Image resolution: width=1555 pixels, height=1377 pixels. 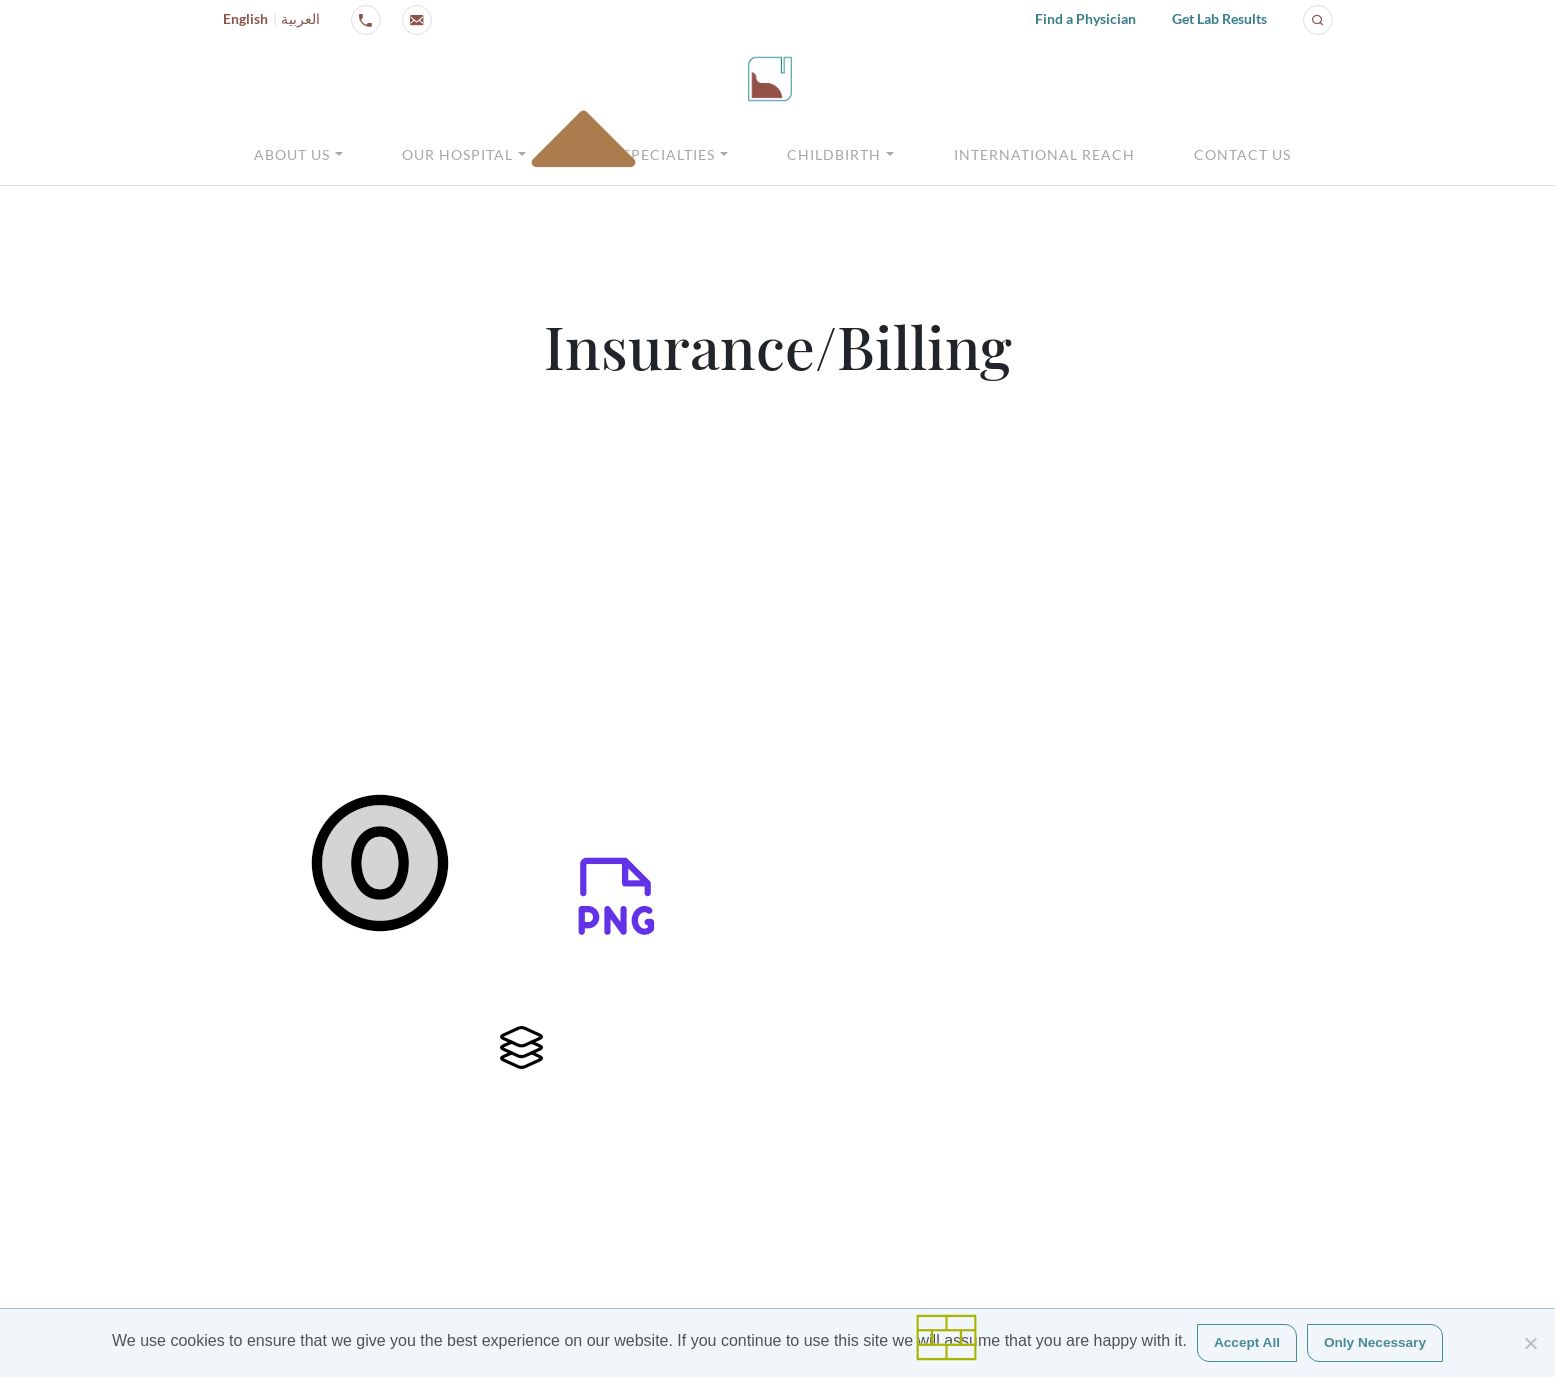 I want to click on collapse an expanded section, so click(x=583, y=143).